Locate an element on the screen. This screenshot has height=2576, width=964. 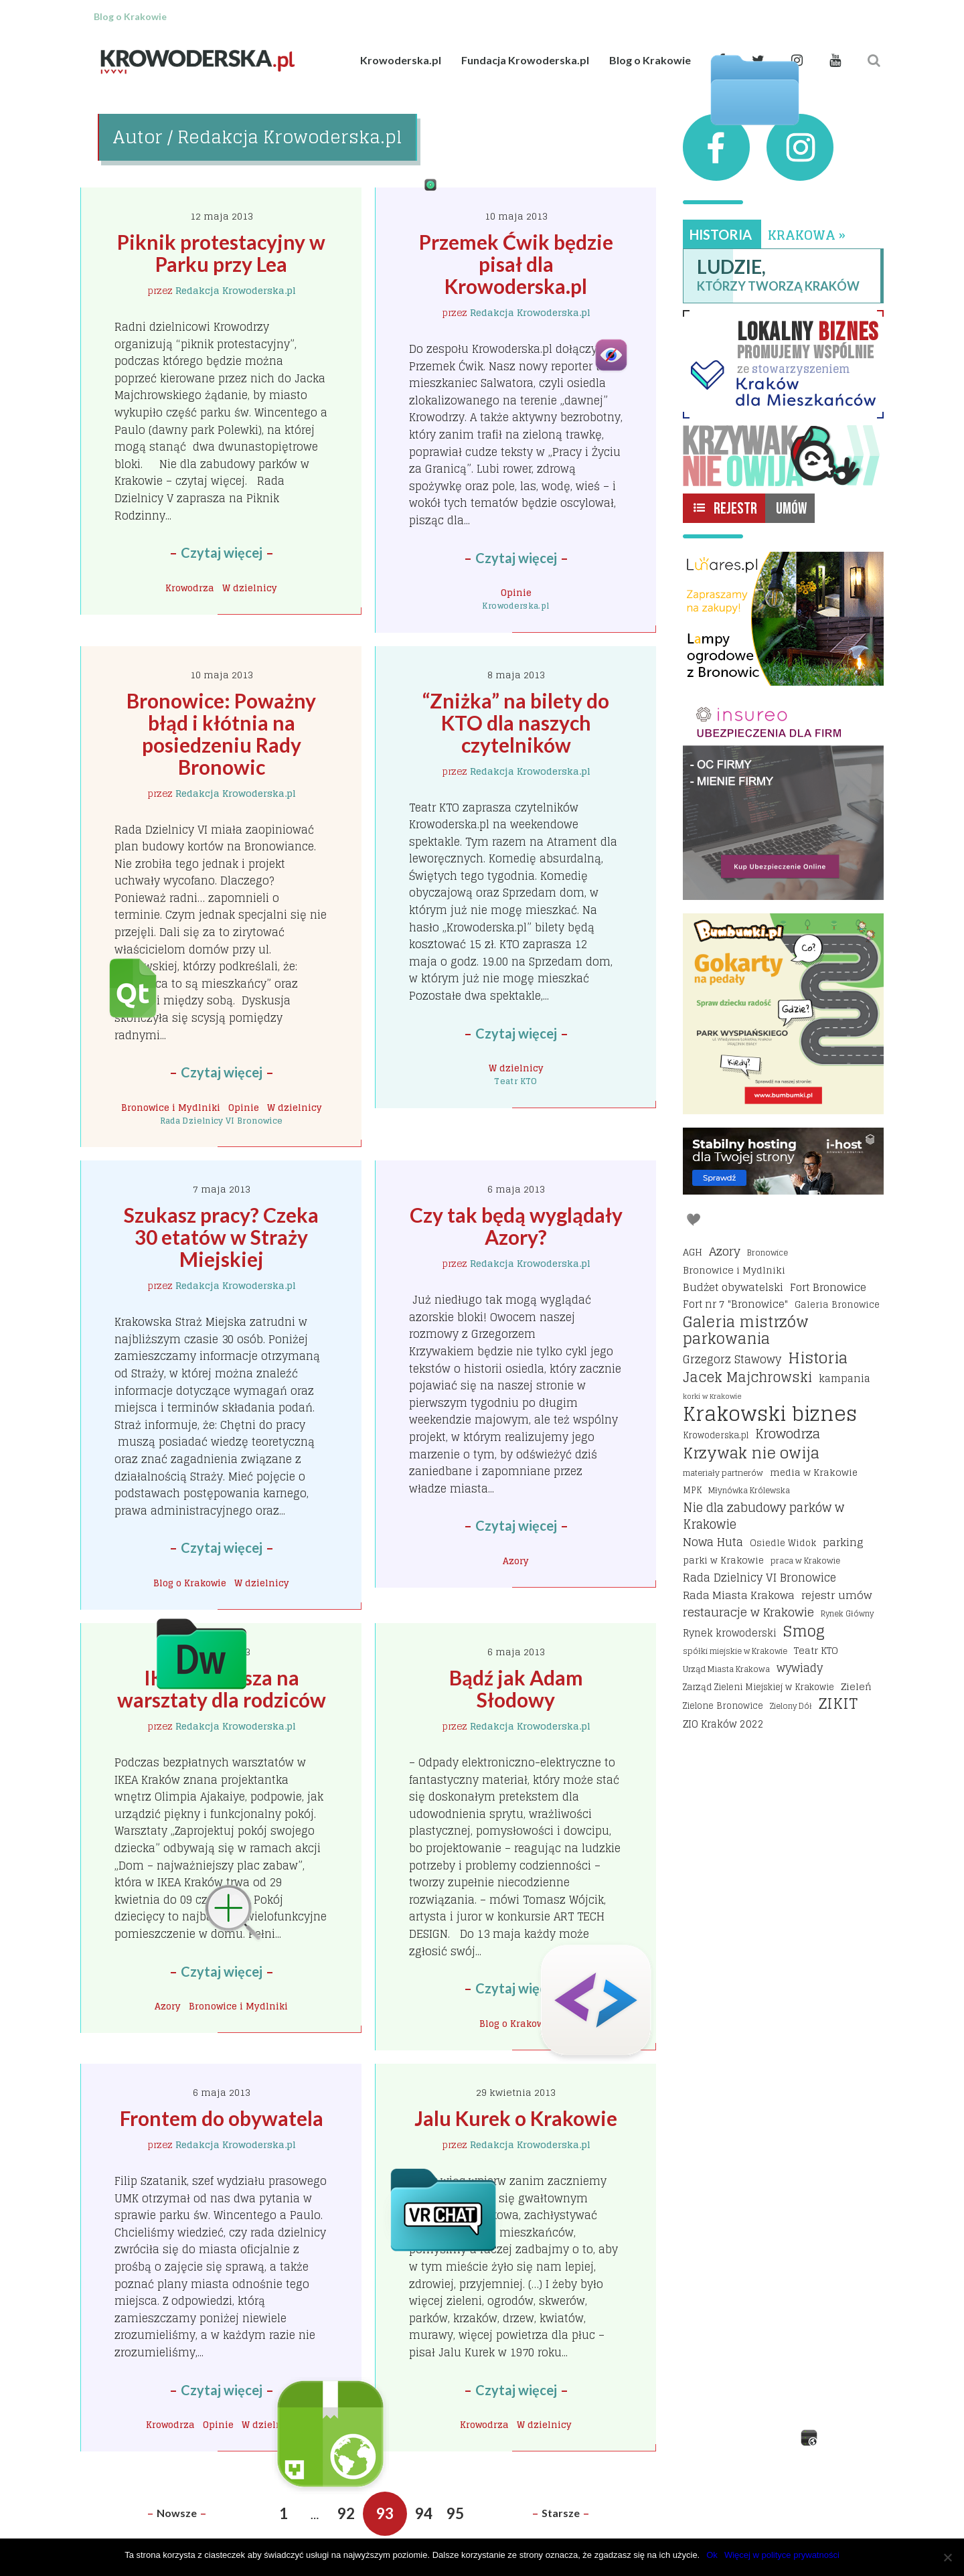
folder containing Adobe Dreamweaver project files is located at coordinates (201, 1656).